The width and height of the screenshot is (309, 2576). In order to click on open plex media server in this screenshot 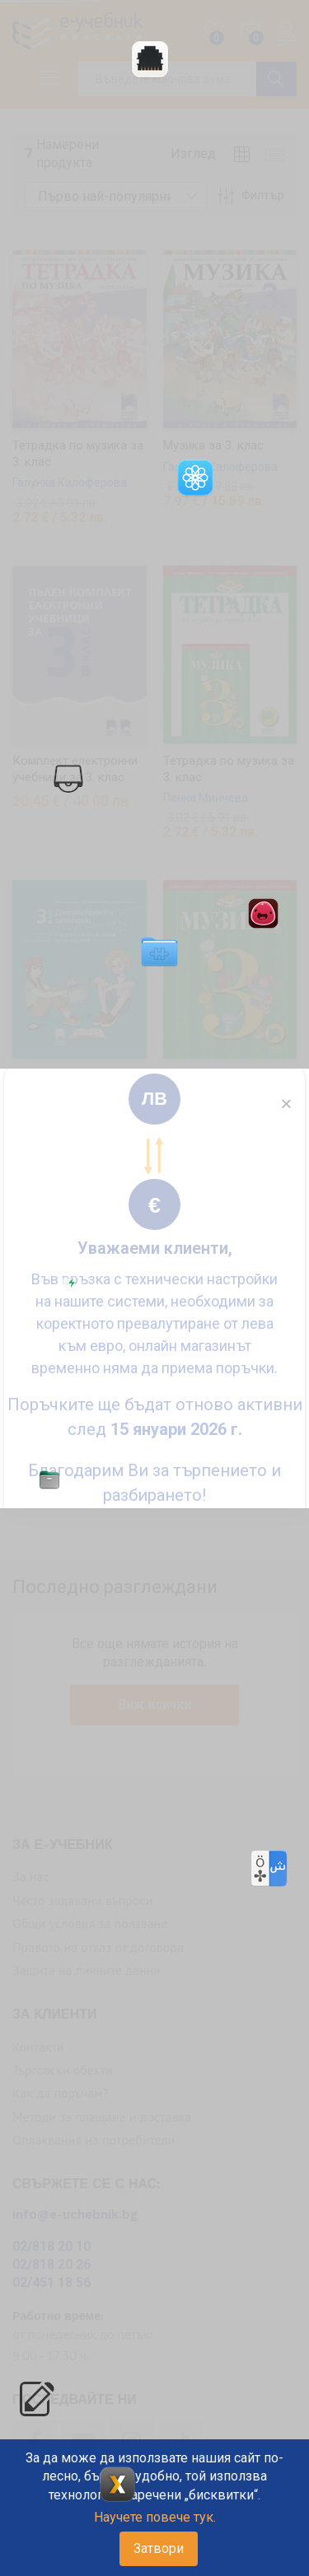, I will do `click(117, 2484)`.